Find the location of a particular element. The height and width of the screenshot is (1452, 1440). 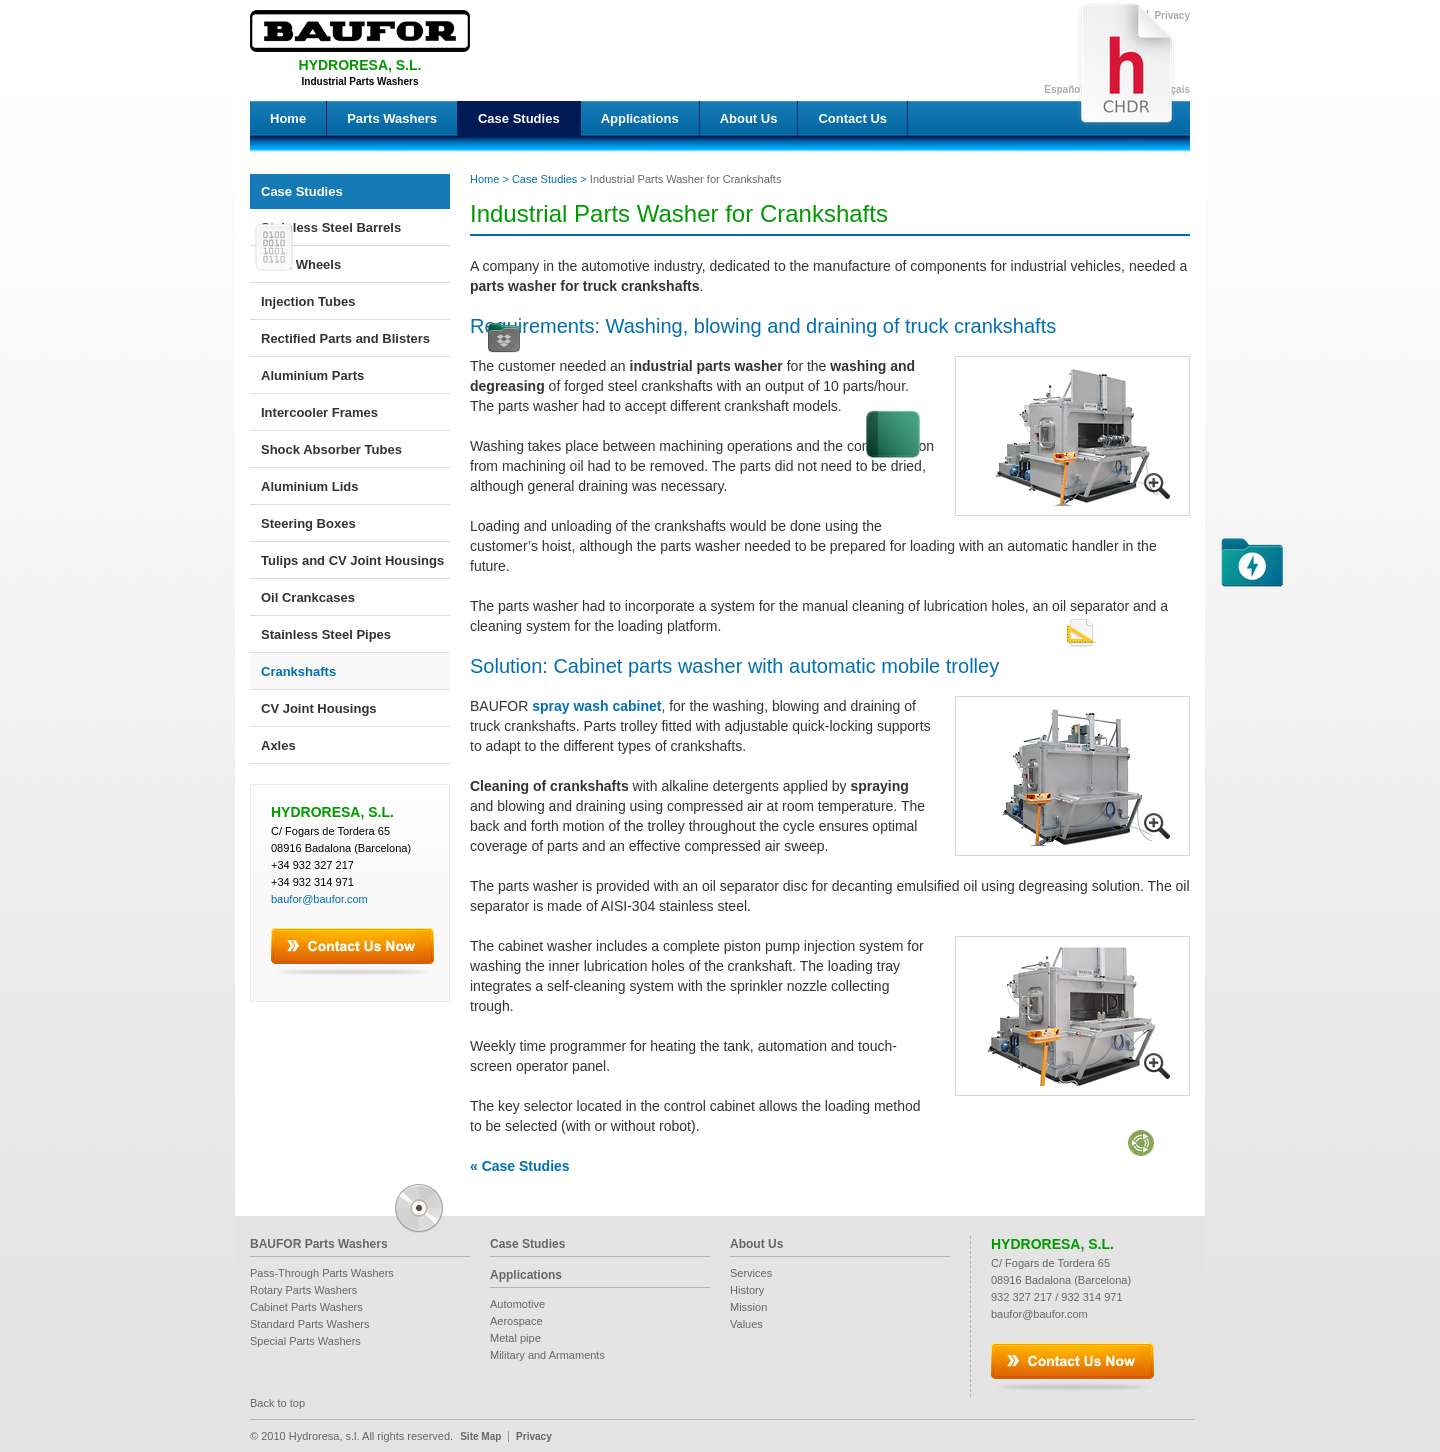

open your dropbox synced folder is located at coordinates (504, 337).